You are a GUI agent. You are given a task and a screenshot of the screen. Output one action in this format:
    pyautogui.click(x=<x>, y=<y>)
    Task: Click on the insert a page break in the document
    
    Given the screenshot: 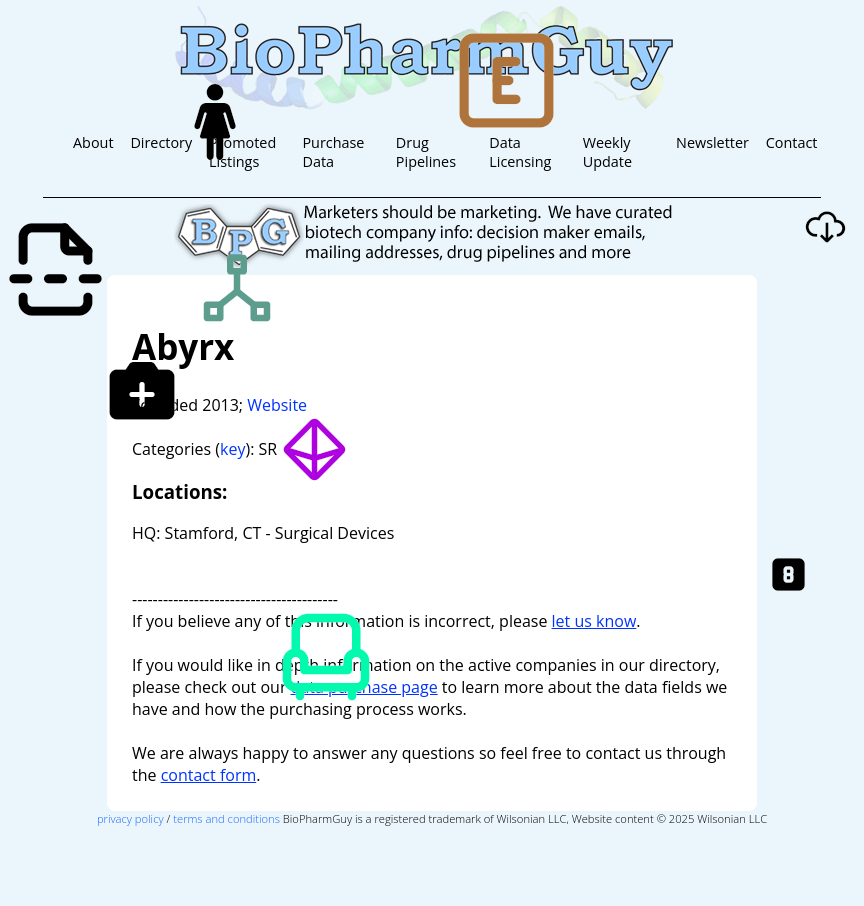 What is the action you would take?
    pyautogui.click(x=55, y=269)
    